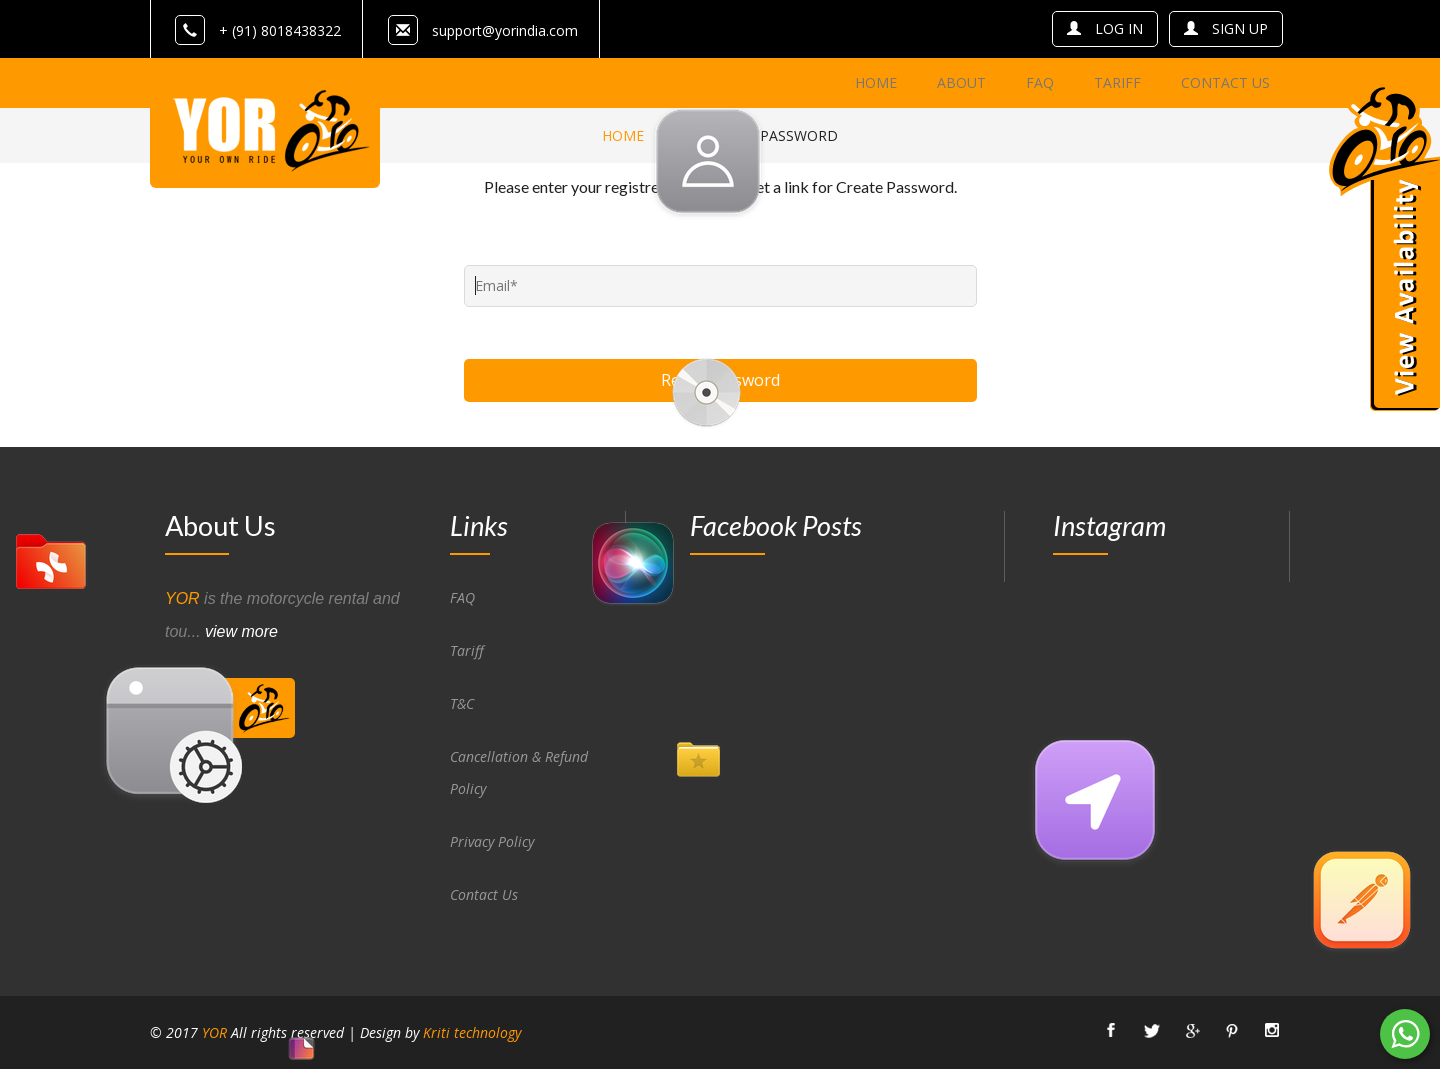 Image resolution: width=1440 pixels, height=1069 pixels. What do you see at coordinates (1095, 802) in the screenshot?
I see `access location privacy settings` at bounding box center [1095, 802].